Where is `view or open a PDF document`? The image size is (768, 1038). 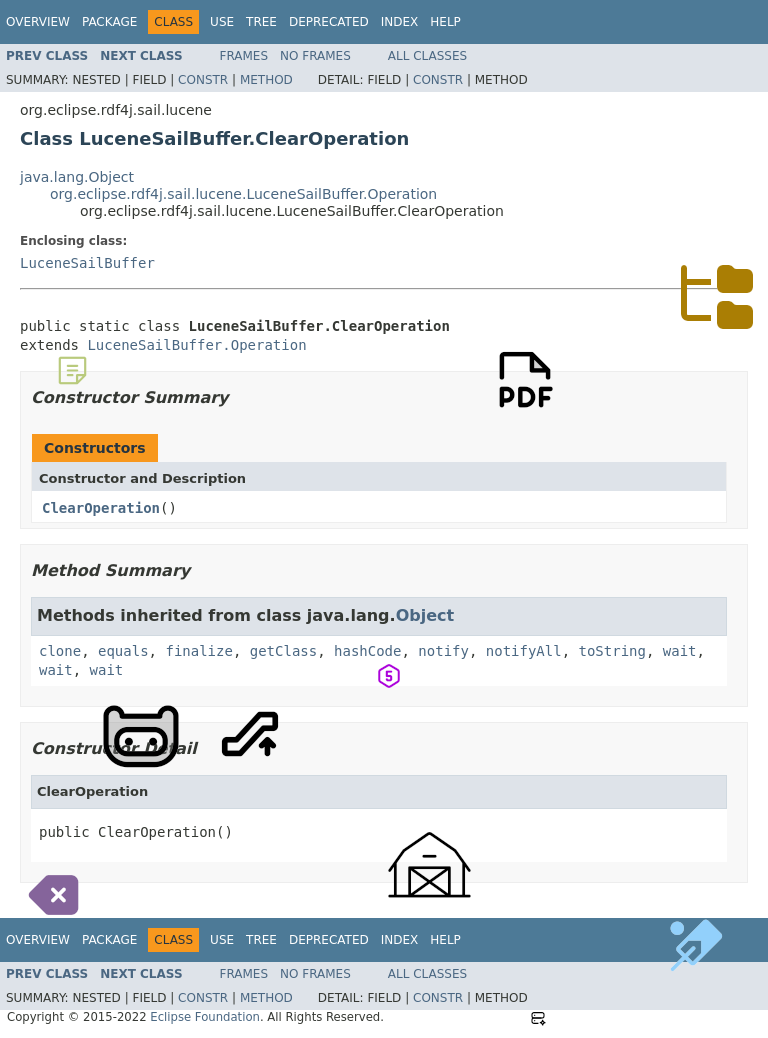 view or open a PDF document is located at coordinates (525, 382).